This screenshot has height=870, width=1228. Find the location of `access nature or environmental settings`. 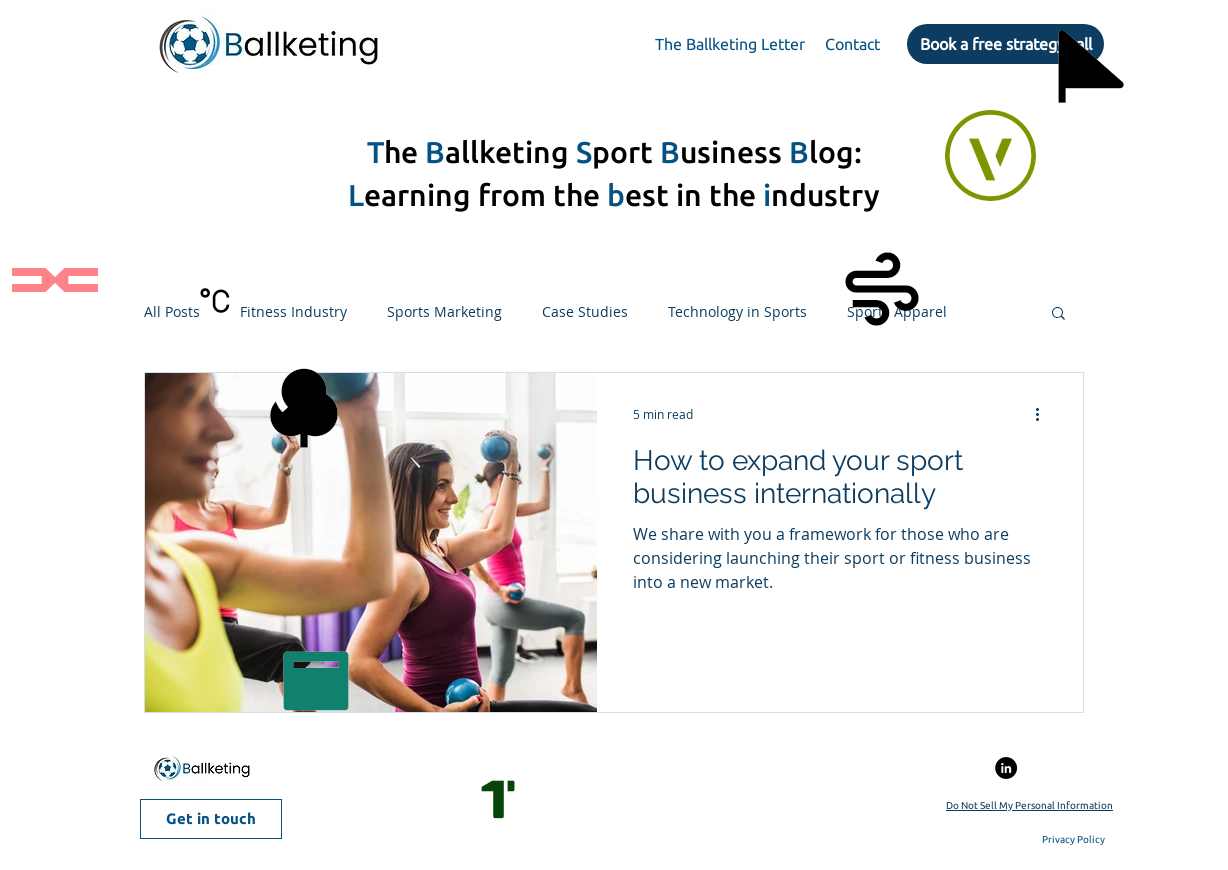

access nature or environmental settings is located at coordinates (304, 410).